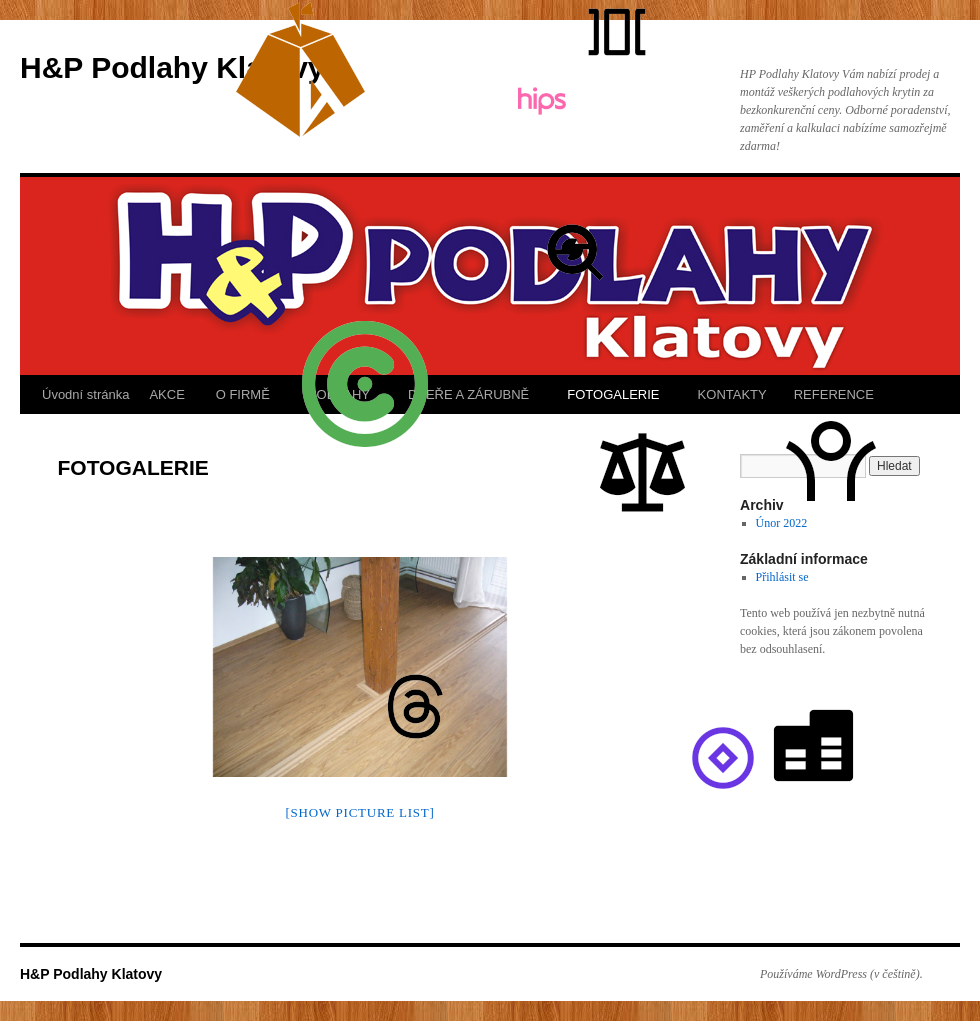 The width and height of the screenshot is (980, 1021). What do you see at coordinates (365, 384) in the screenshot?
I see `open the Continente app or website` at bounding box center [365, 384].